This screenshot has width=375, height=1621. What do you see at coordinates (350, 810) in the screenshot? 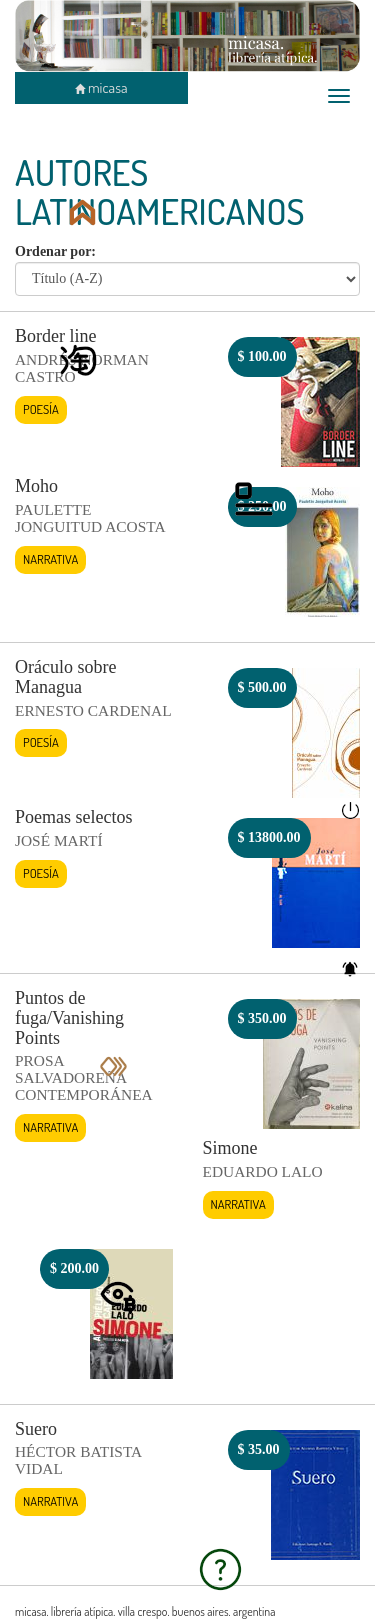
I see `turn device on or off` at bounding box center [350, 810].